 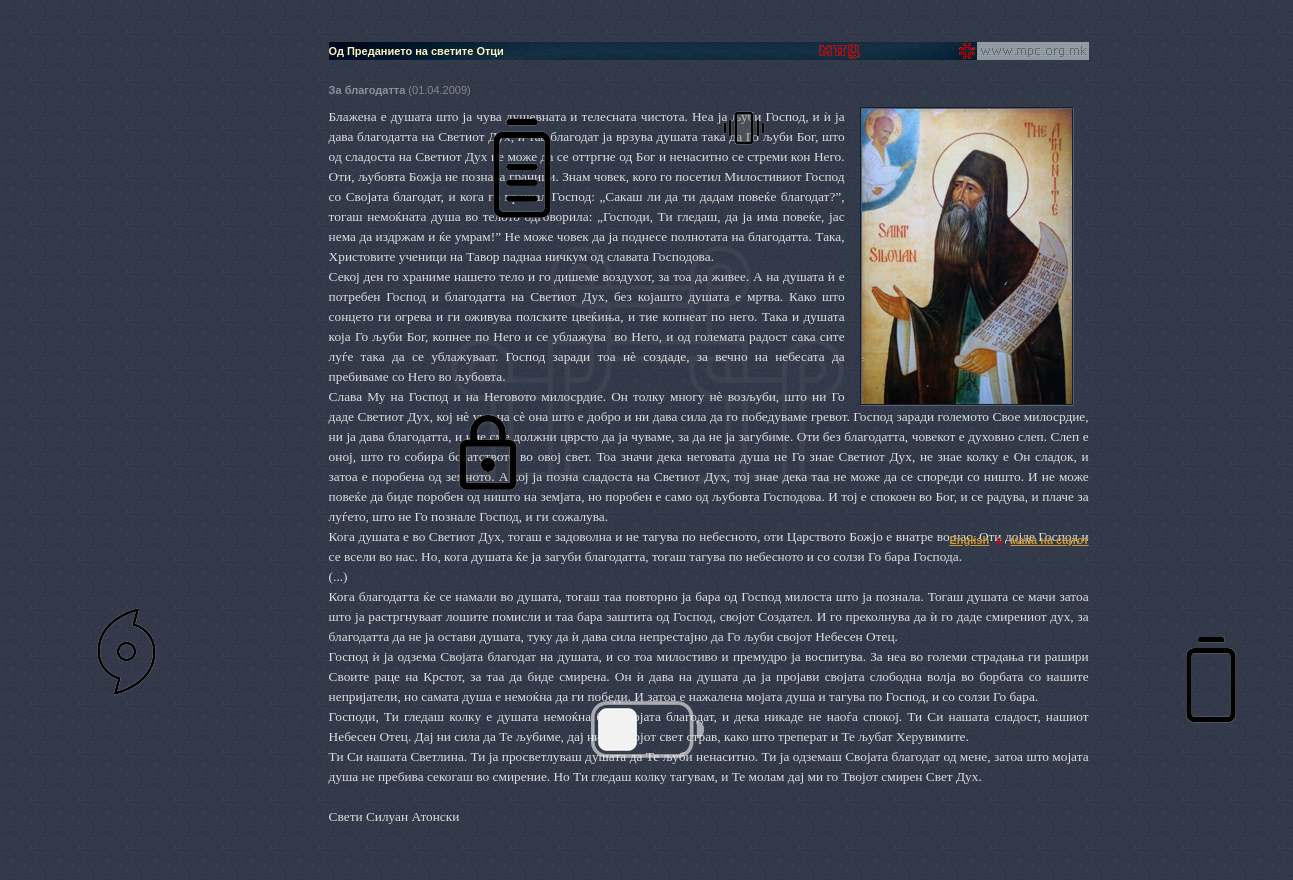 I want to click on indicates hurricane or tropical storm warning, so click(x=126, y=651).